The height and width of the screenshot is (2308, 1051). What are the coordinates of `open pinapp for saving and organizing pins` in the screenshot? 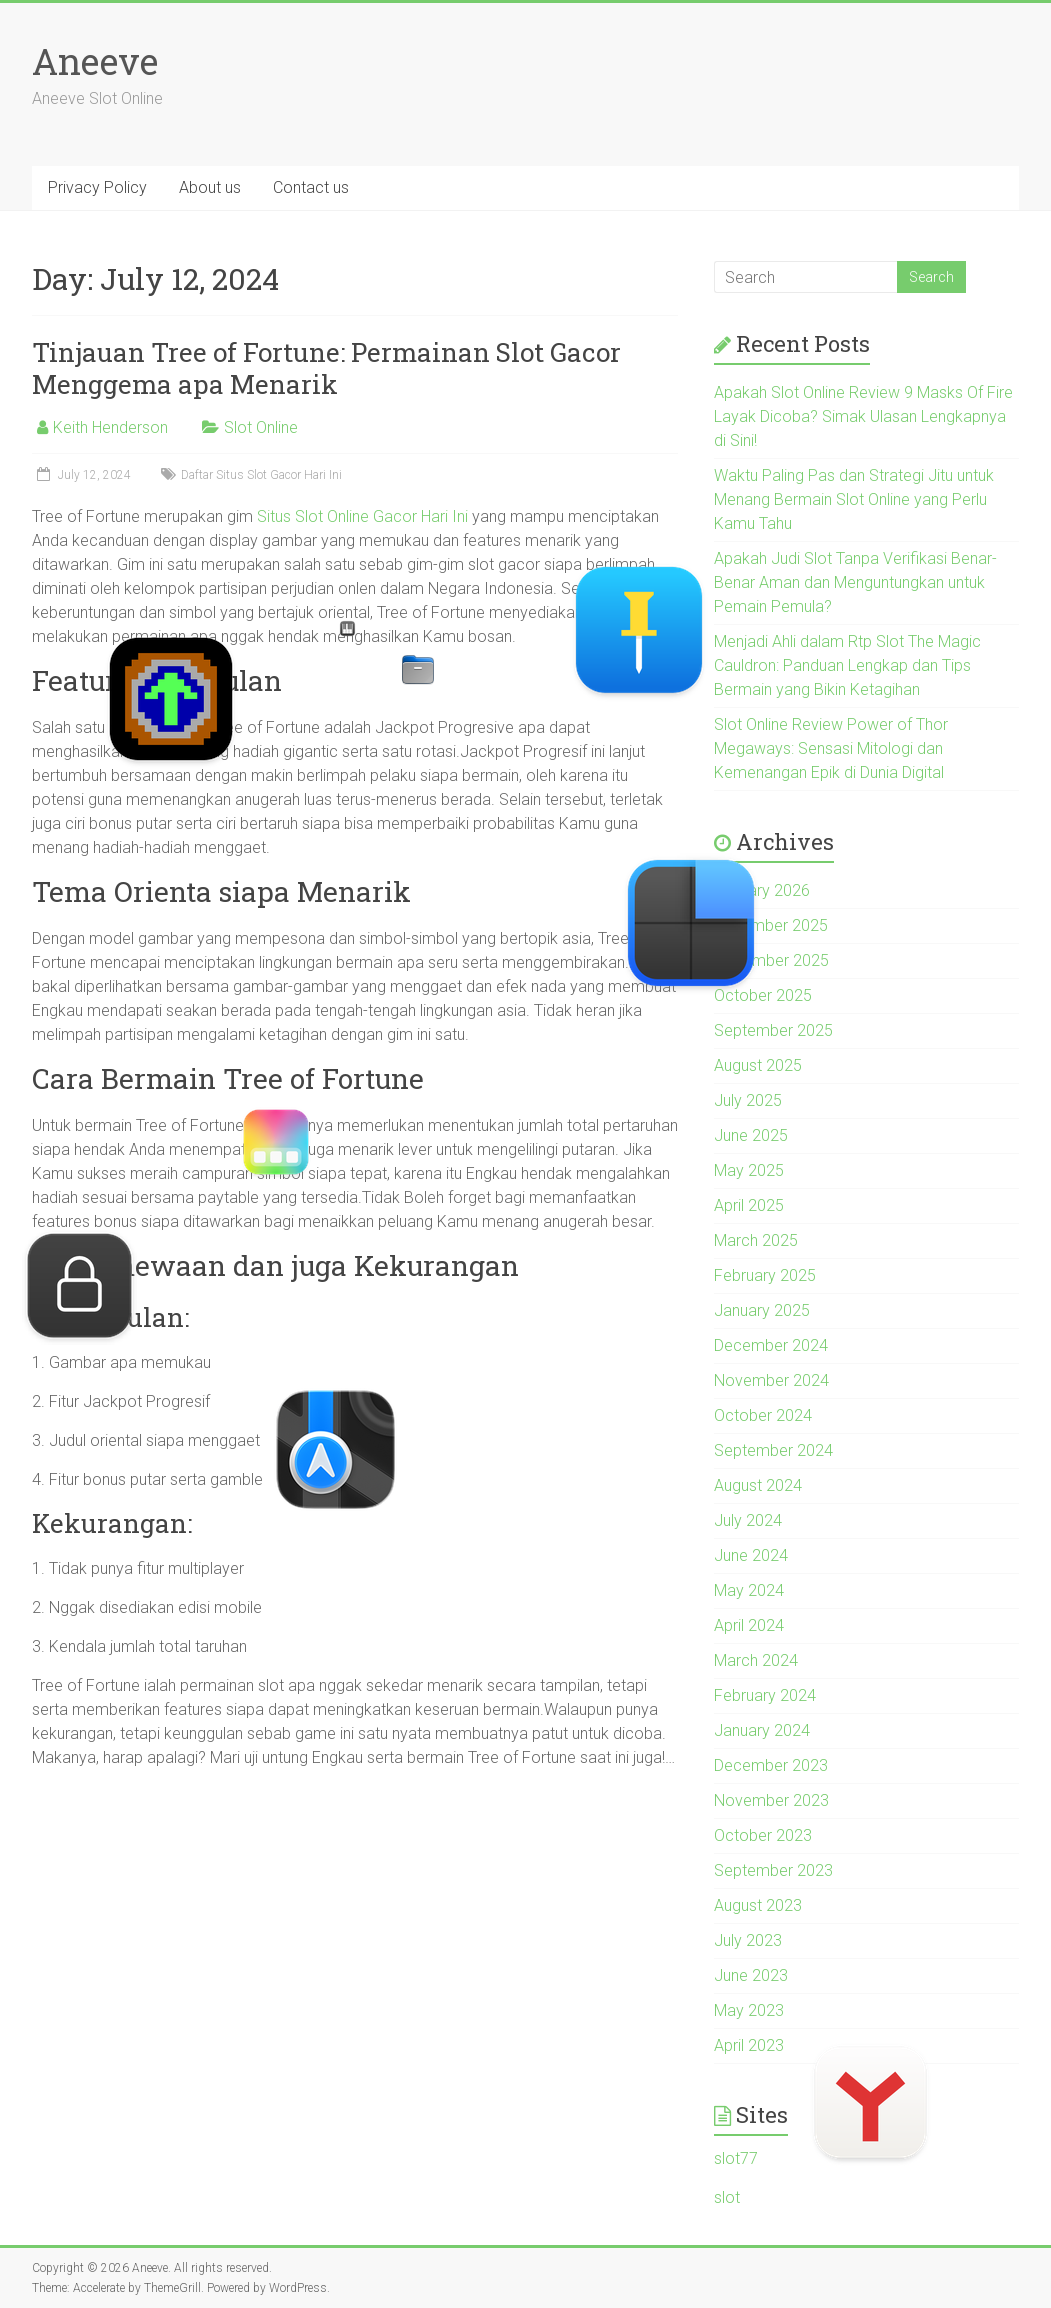 It's located at (639, 630).